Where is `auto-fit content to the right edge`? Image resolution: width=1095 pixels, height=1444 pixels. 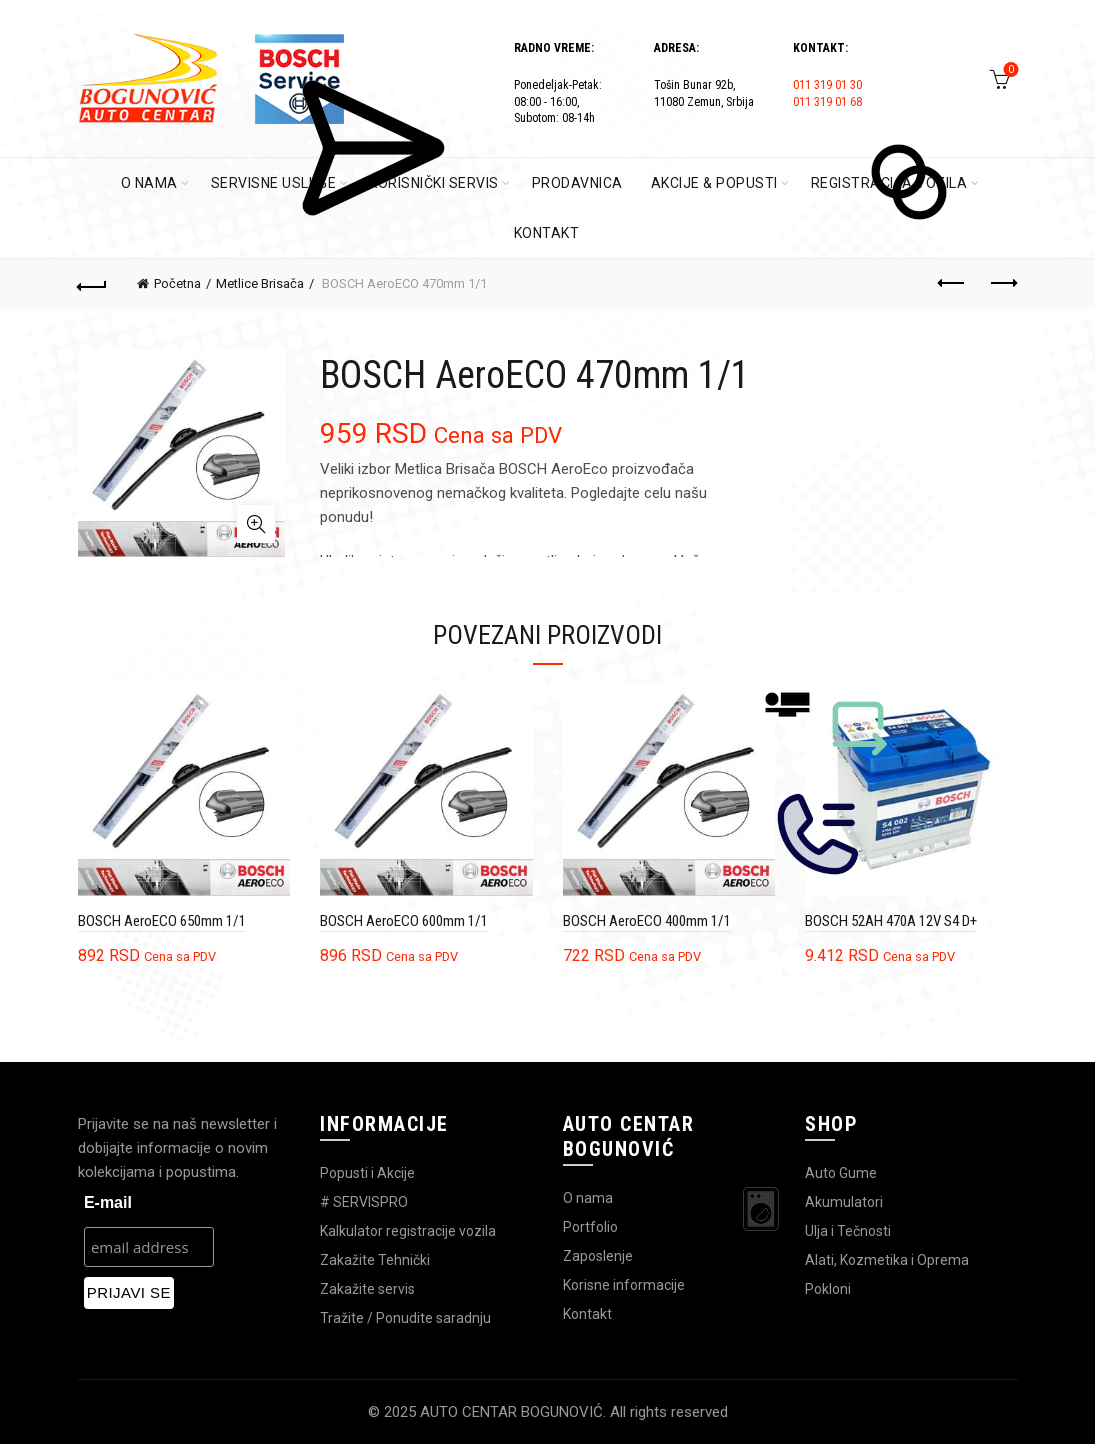
auto-fit content to the right edge is located at coordinates (858, 727).